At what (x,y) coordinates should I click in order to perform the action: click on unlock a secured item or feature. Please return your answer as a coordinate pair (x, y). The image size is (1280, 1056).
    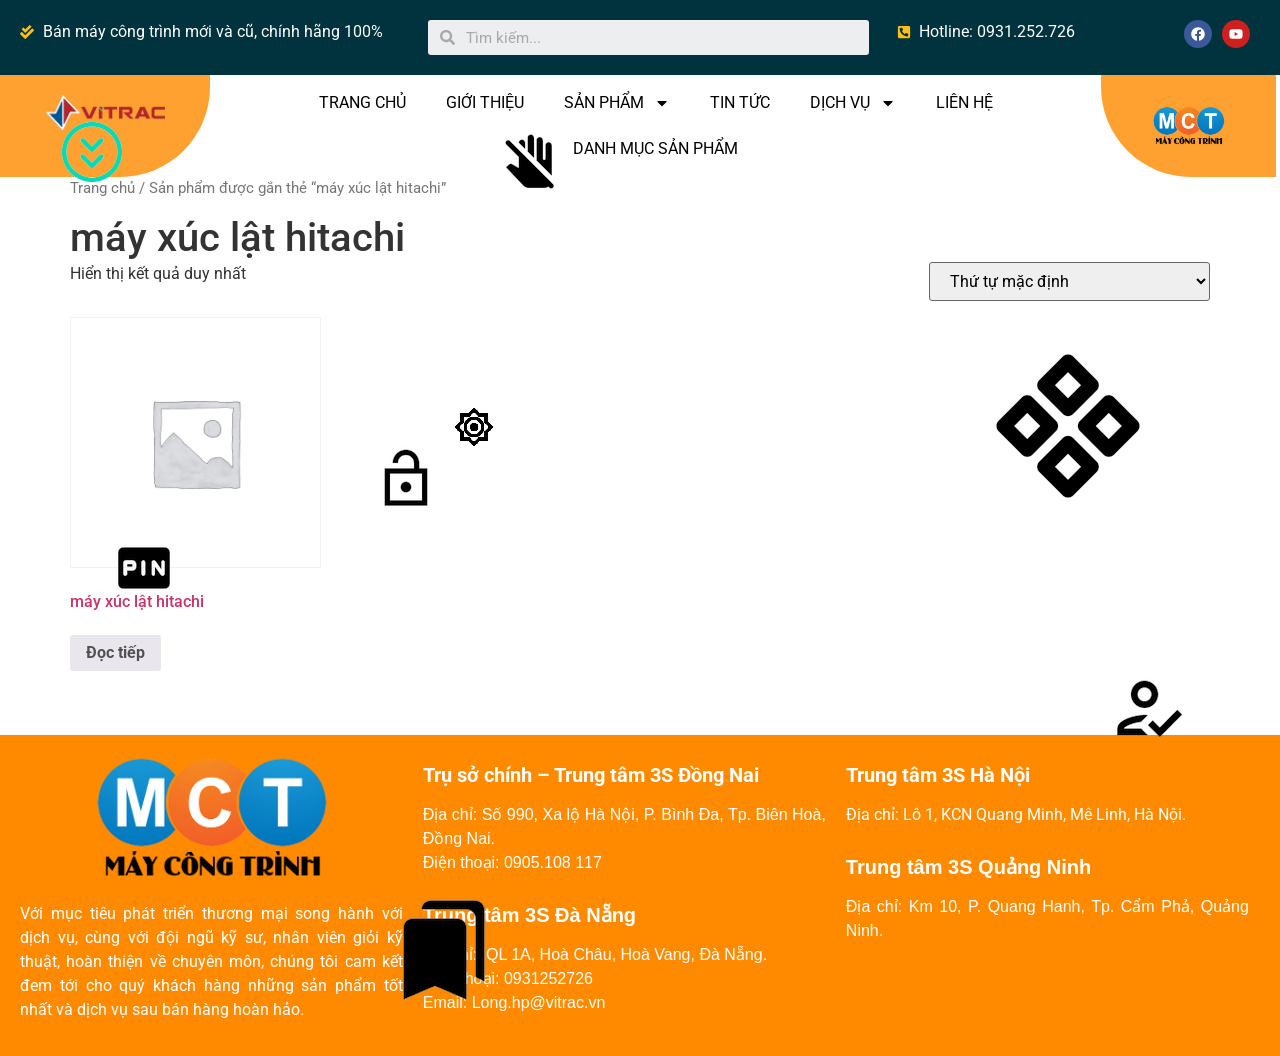
    Looking at the image, I should click on (406, 479).